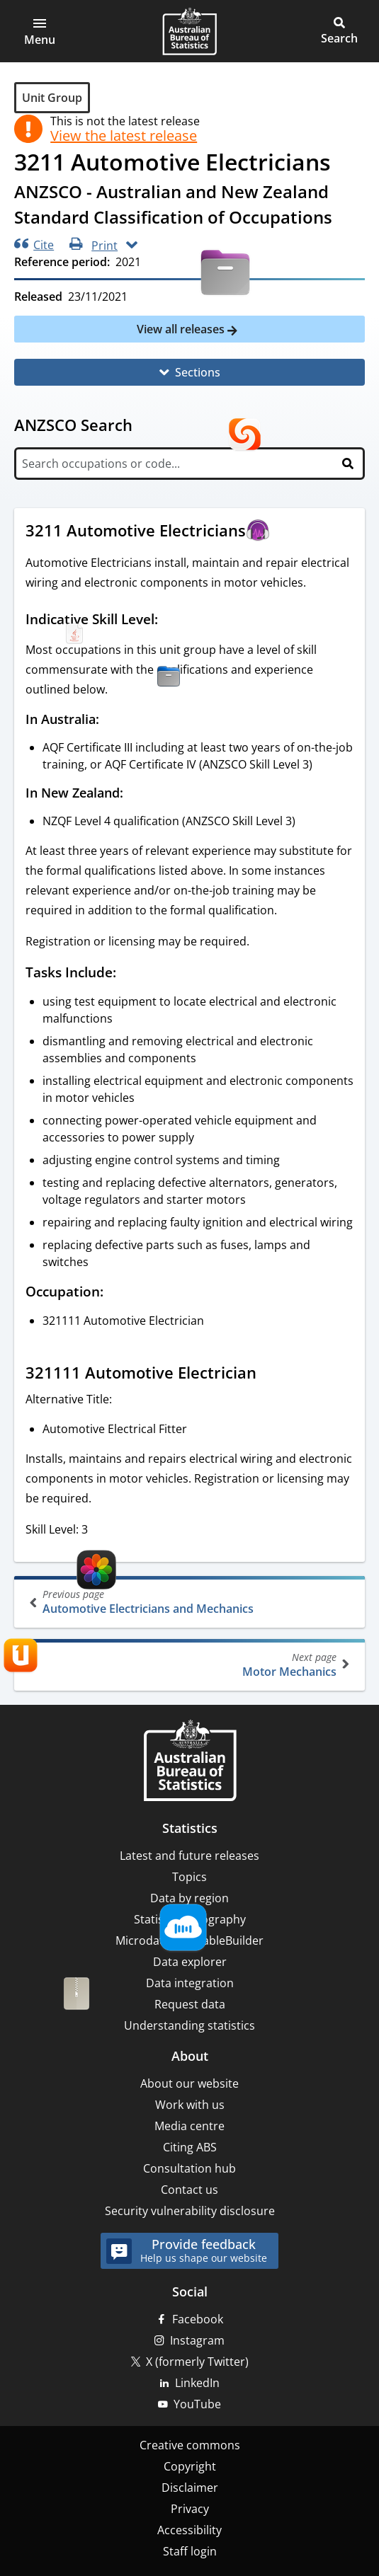 Image resolution: width=379 pixels, height=2576 pixels. I want to click on open the file manager application, so click(225, 272).